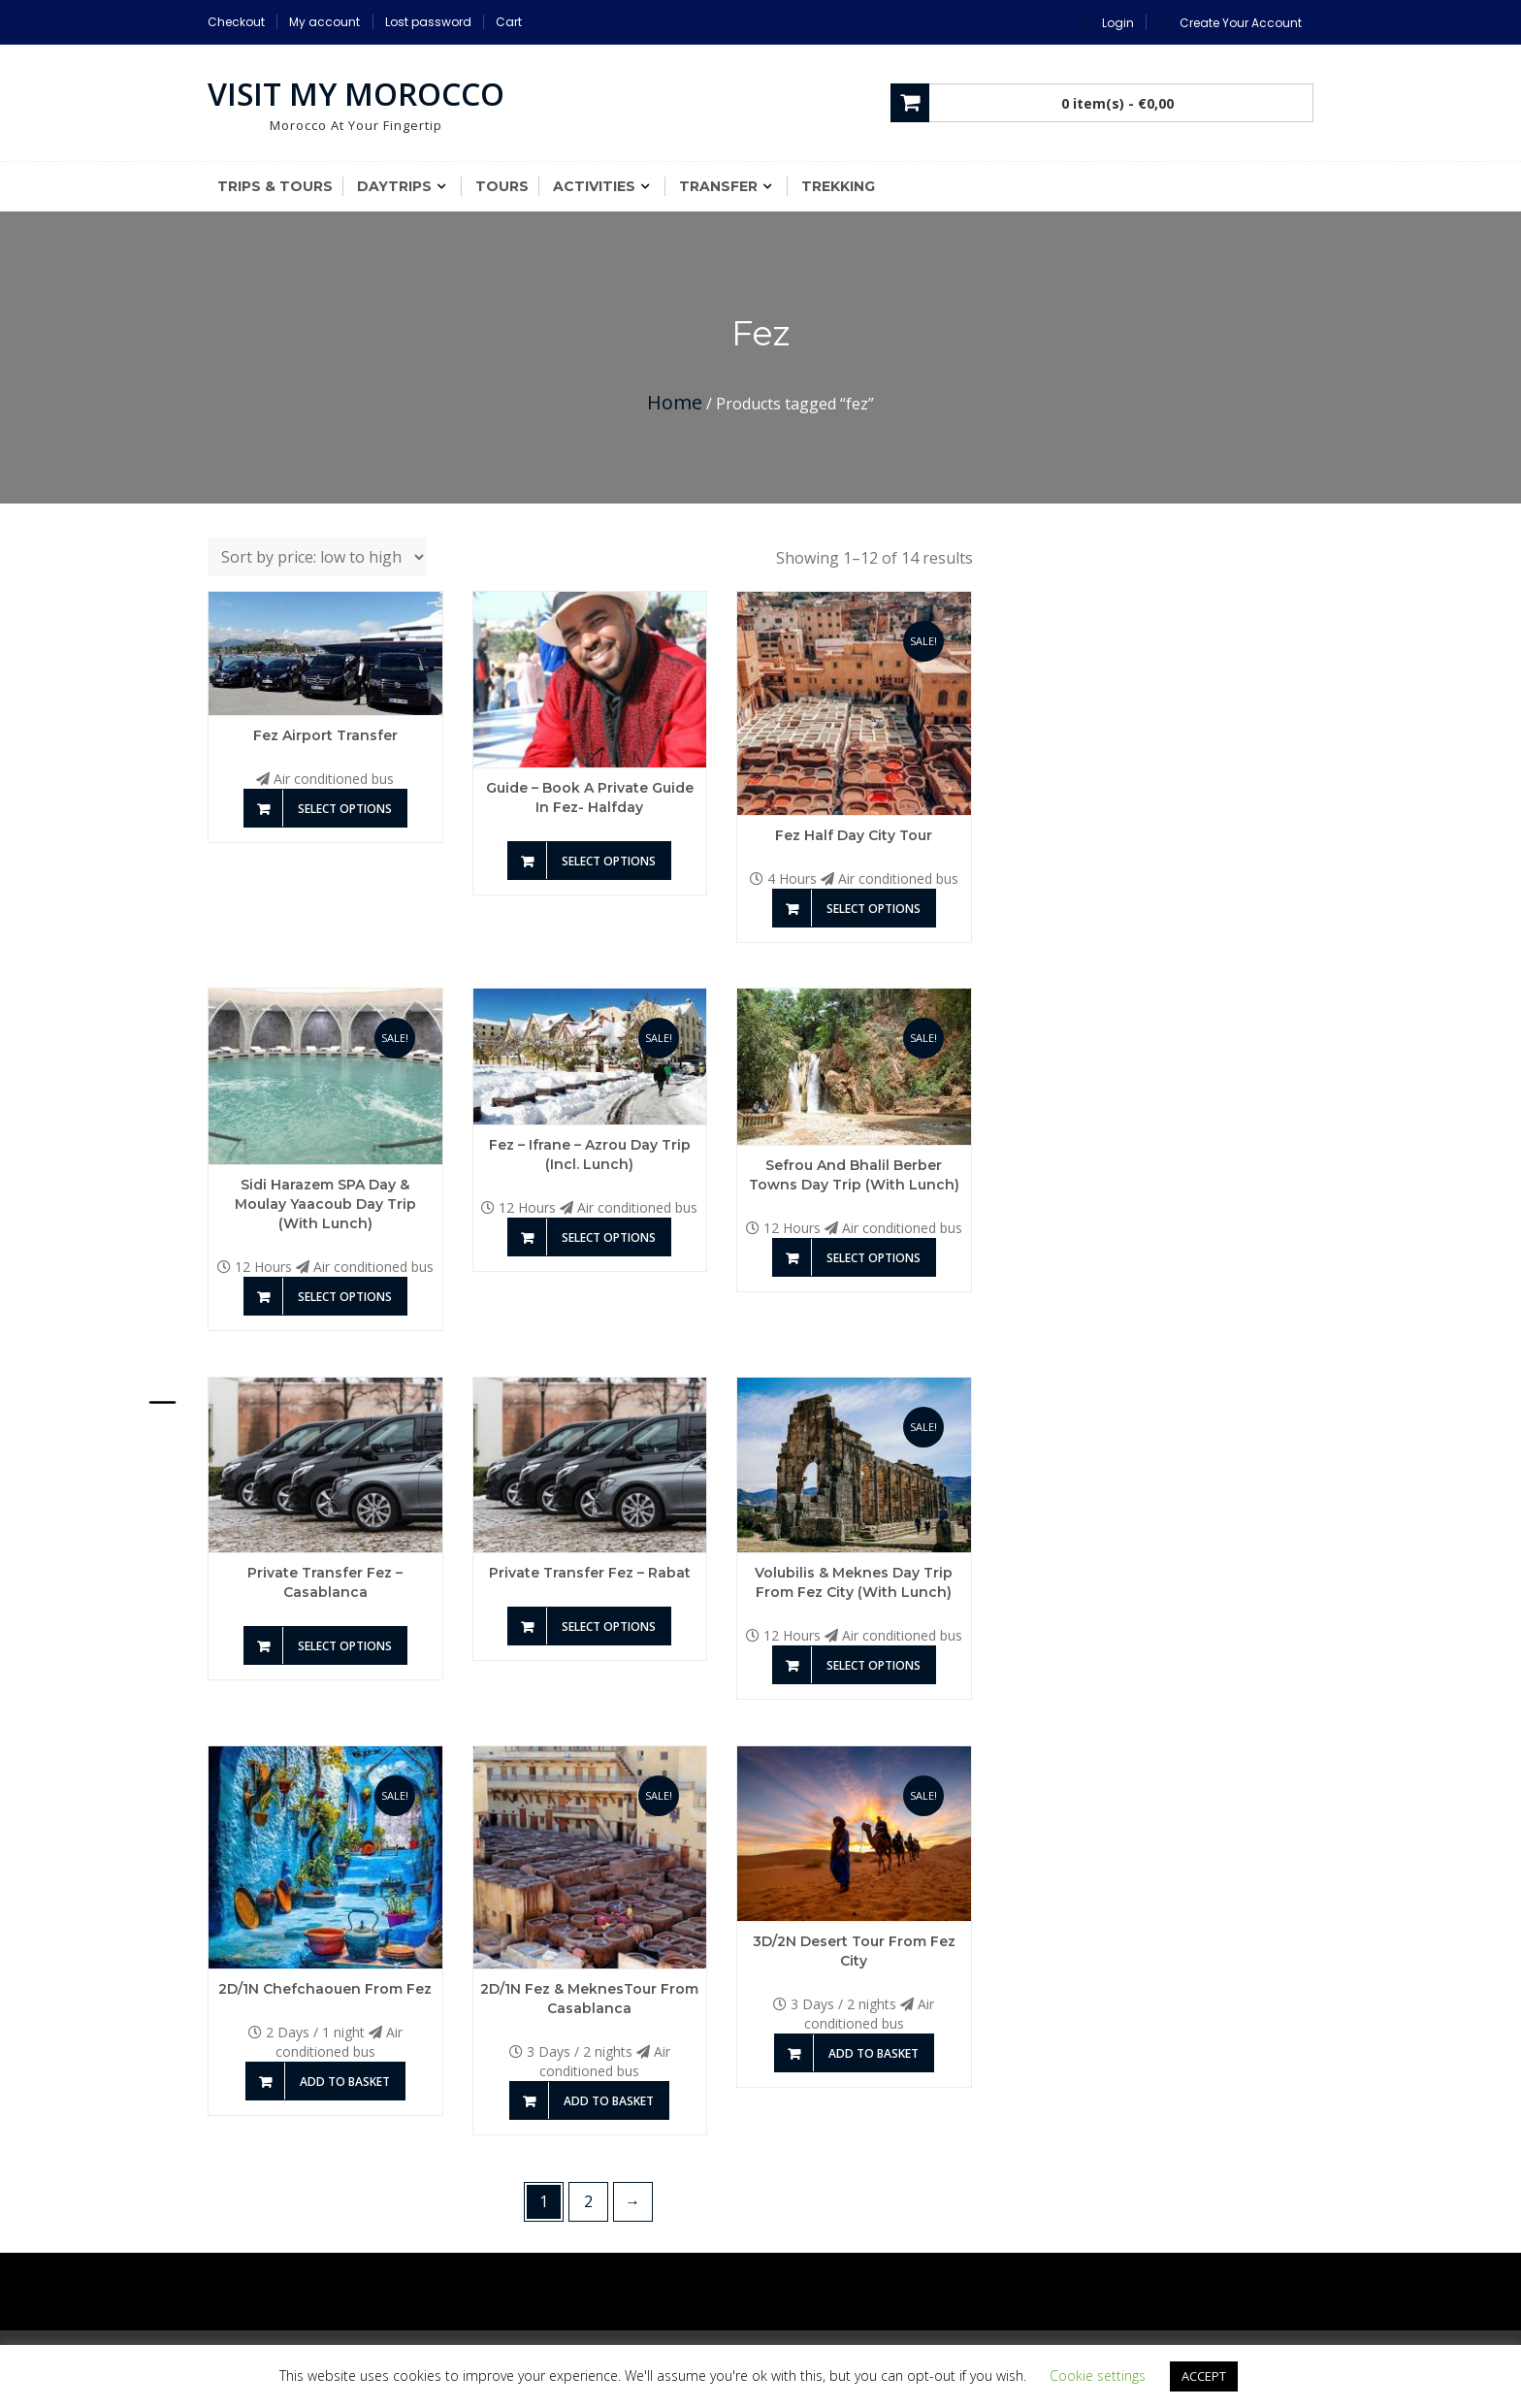 This screenshot has height=2408, width=1521. I want to click on view security or protection settings, so click(344, 1006).